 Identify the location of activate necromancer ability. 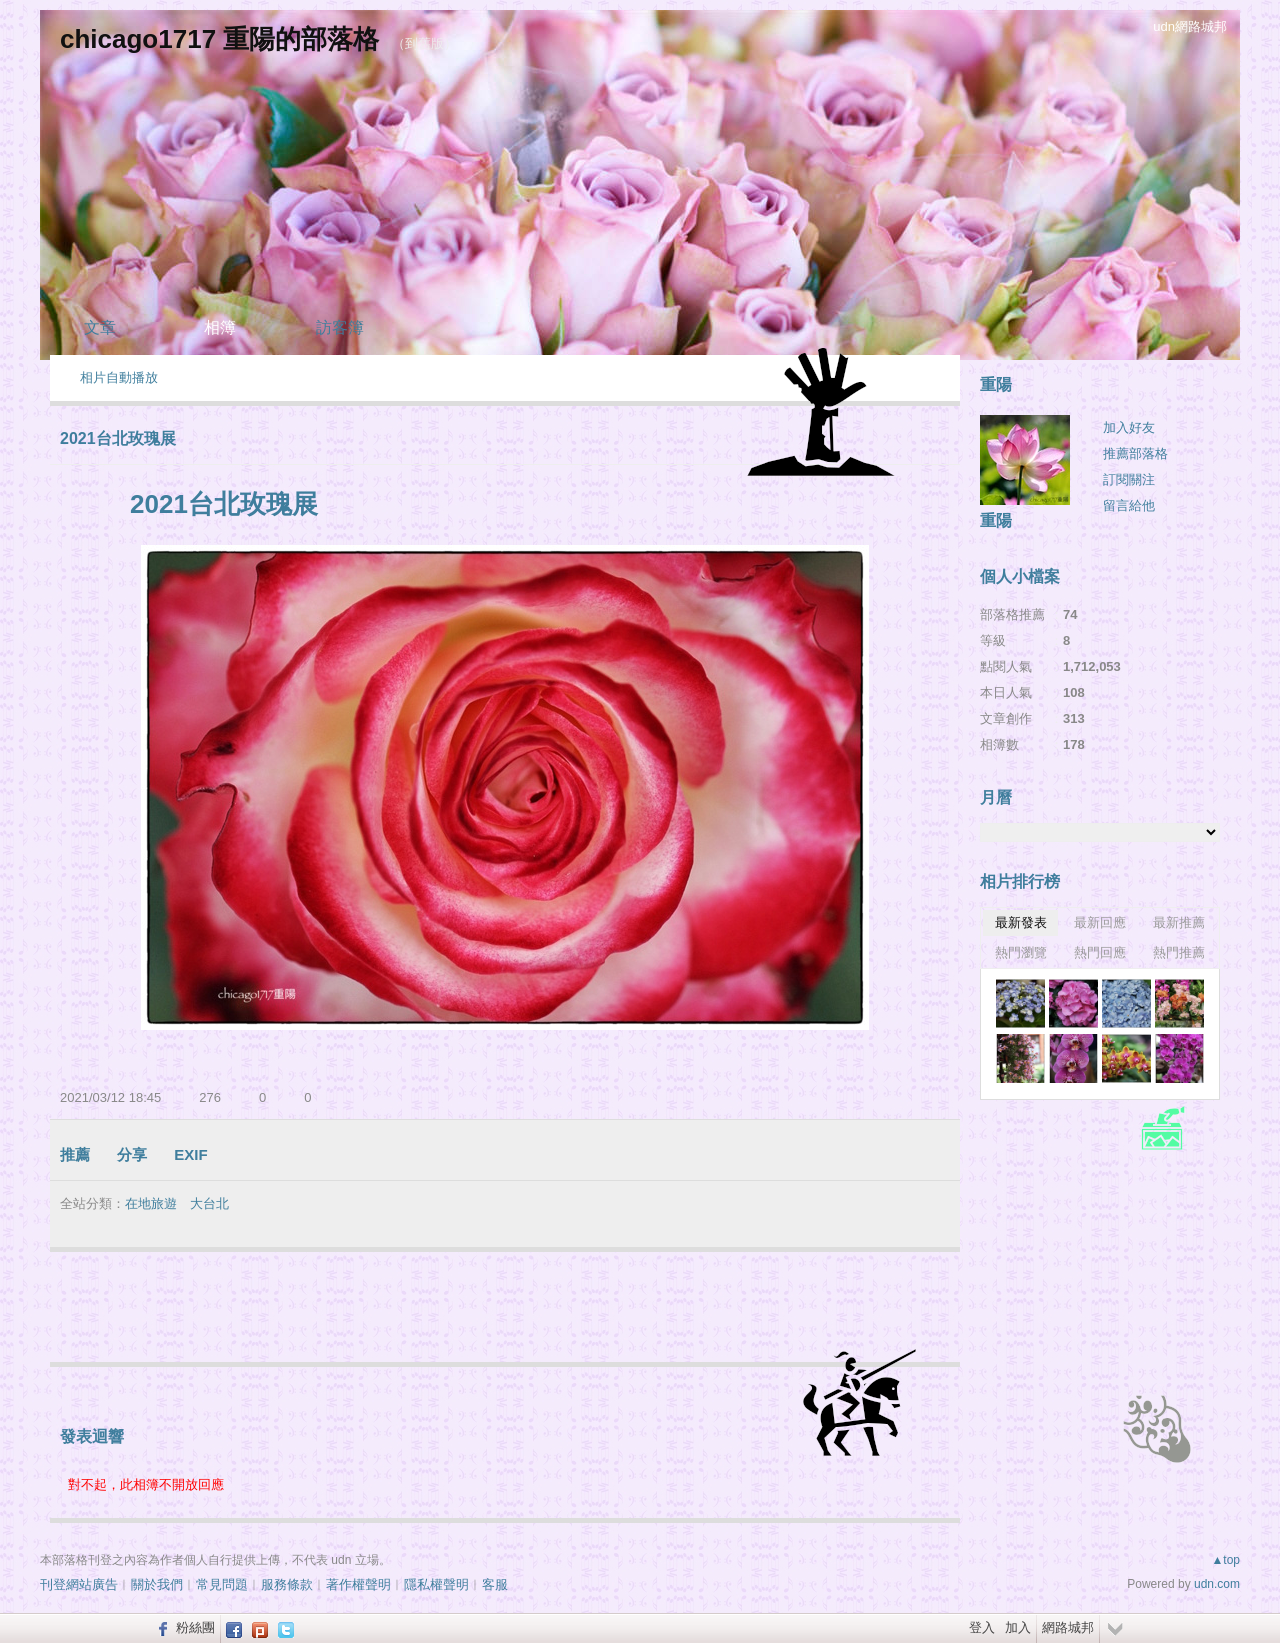
(821, 402).